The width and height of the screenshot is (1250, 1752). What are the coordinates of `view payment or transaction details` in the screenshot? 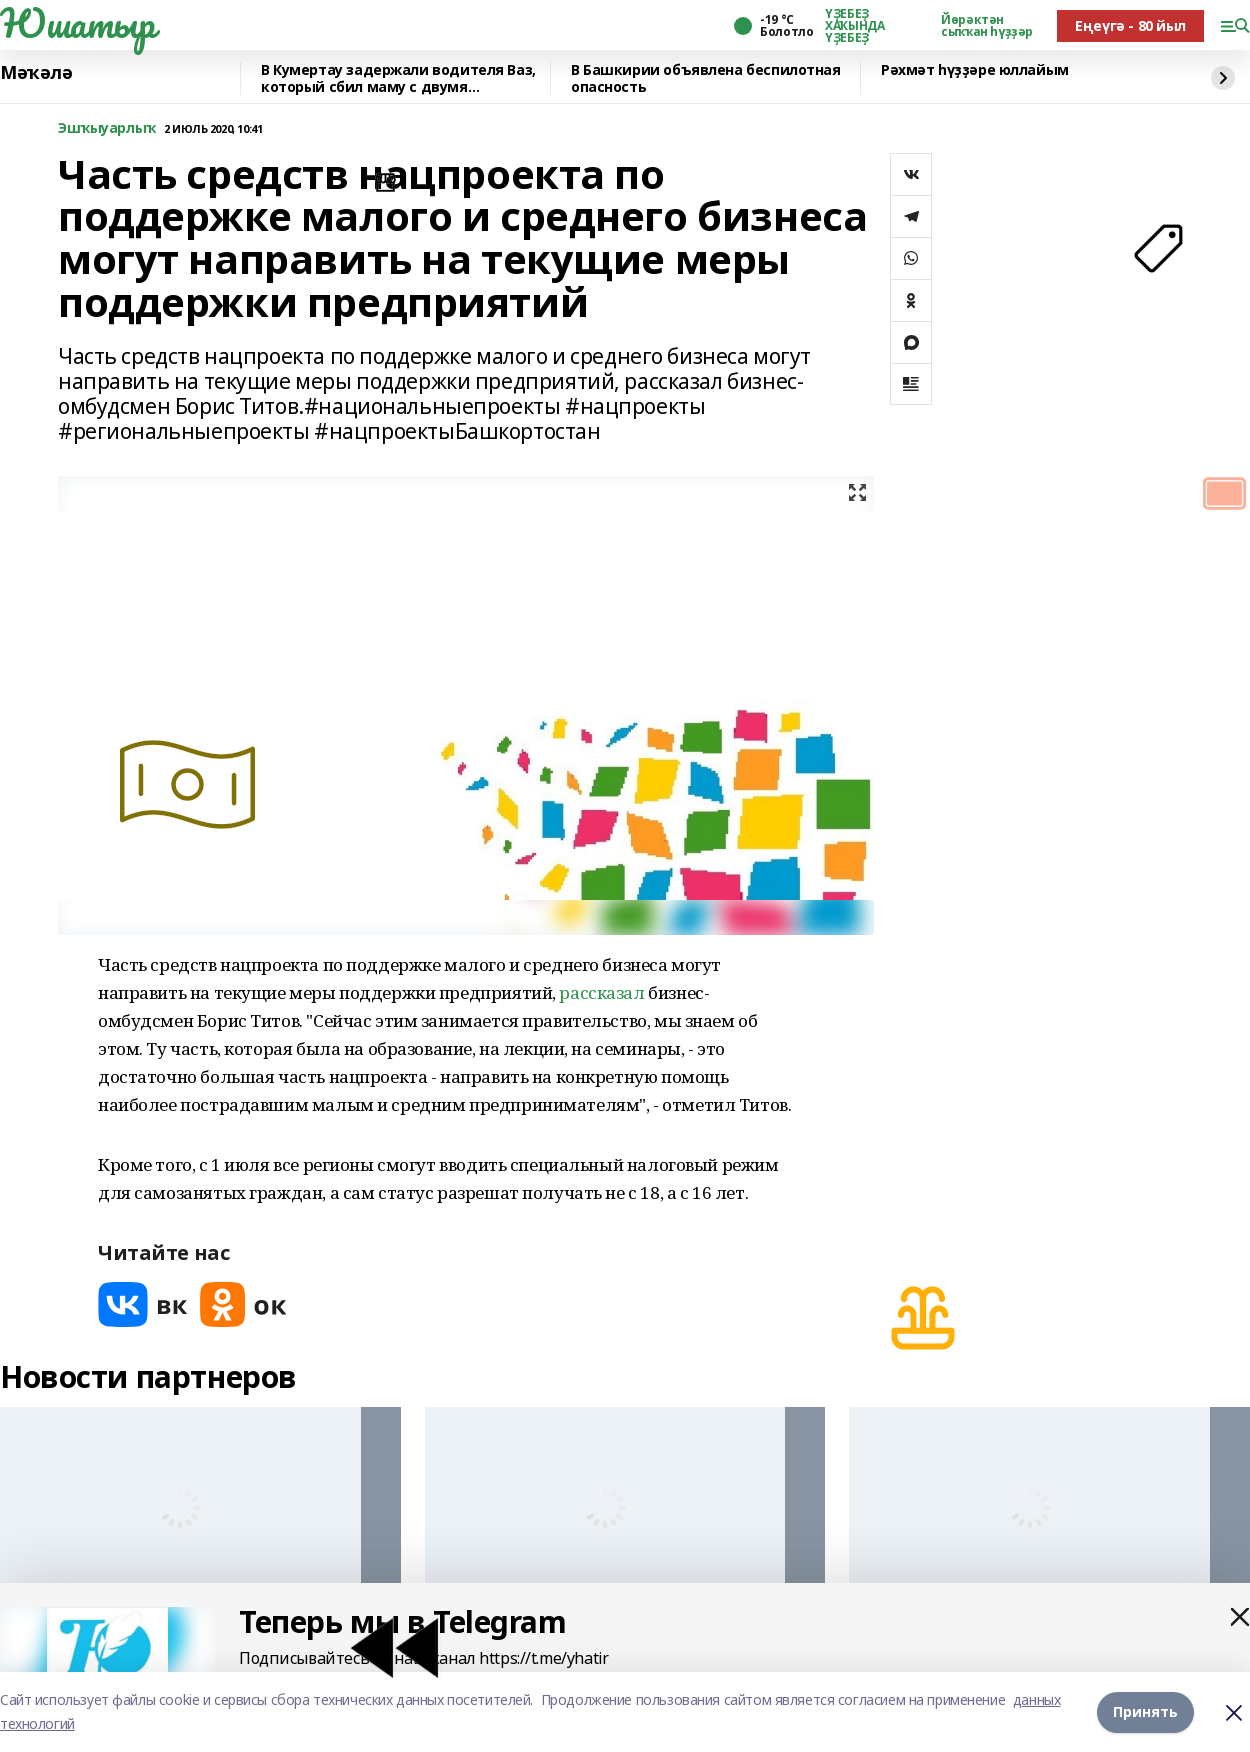 It's located at (187, 784).